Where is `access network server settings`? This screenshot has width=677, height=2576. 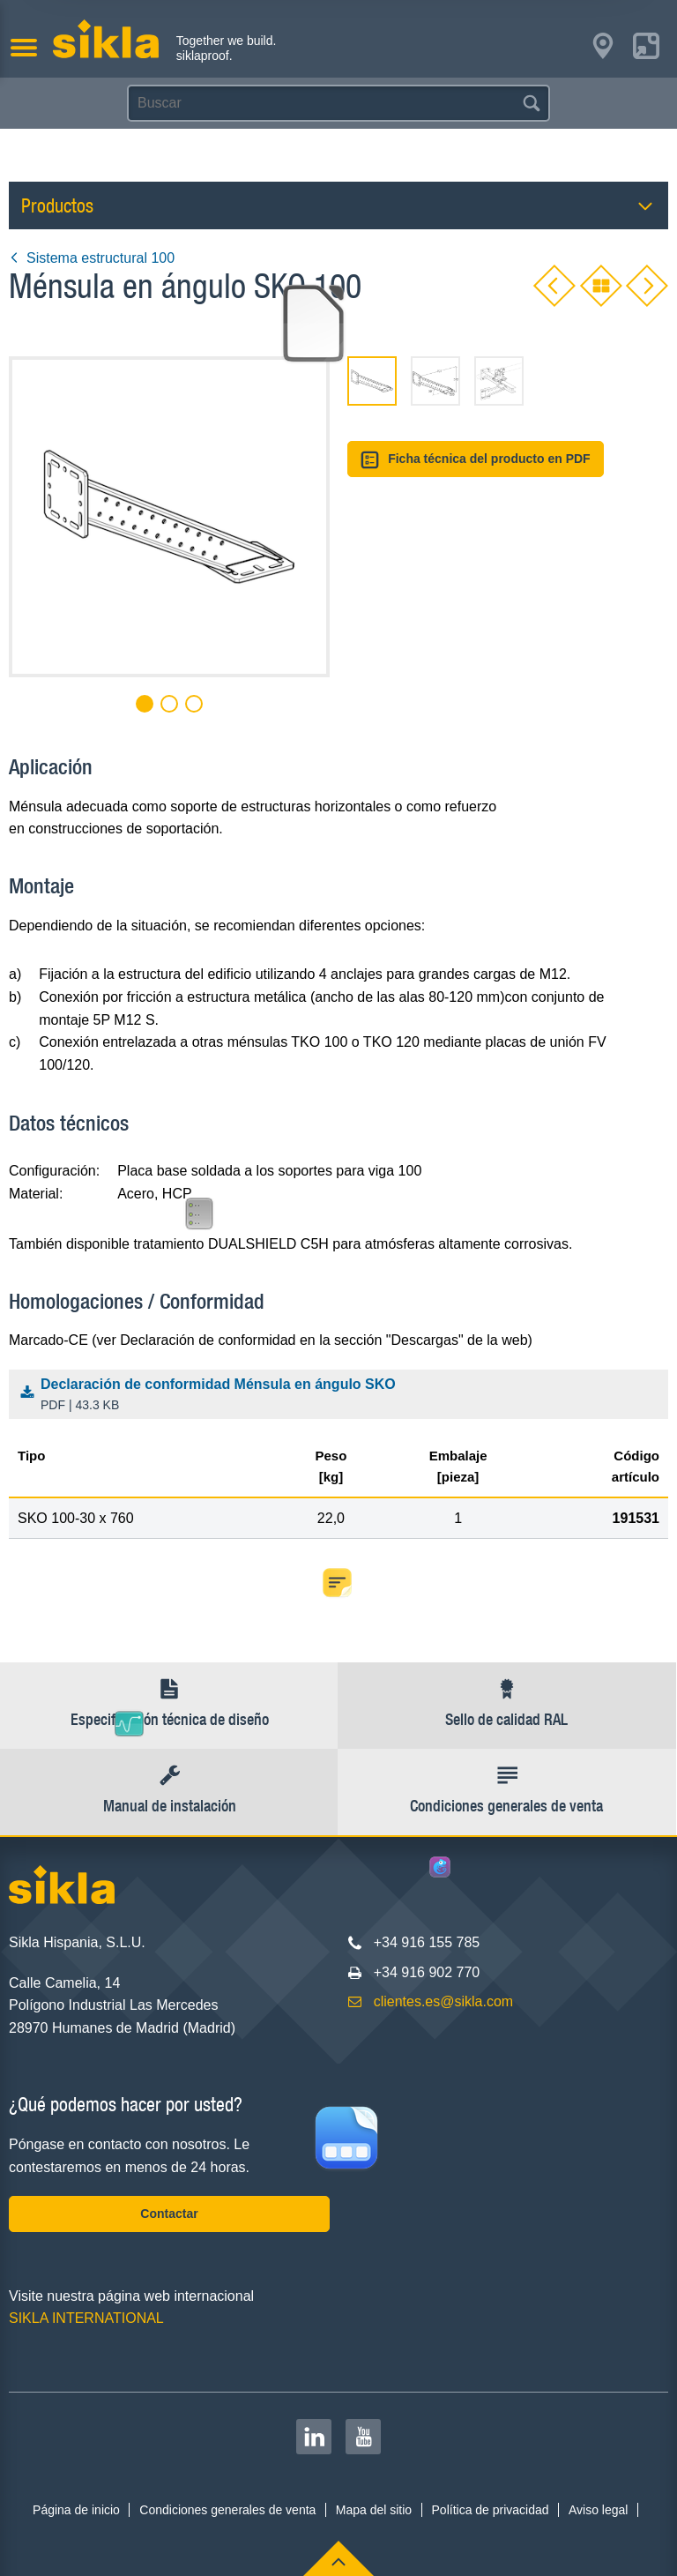 access network server settings is located at coordinates (199, 1213).